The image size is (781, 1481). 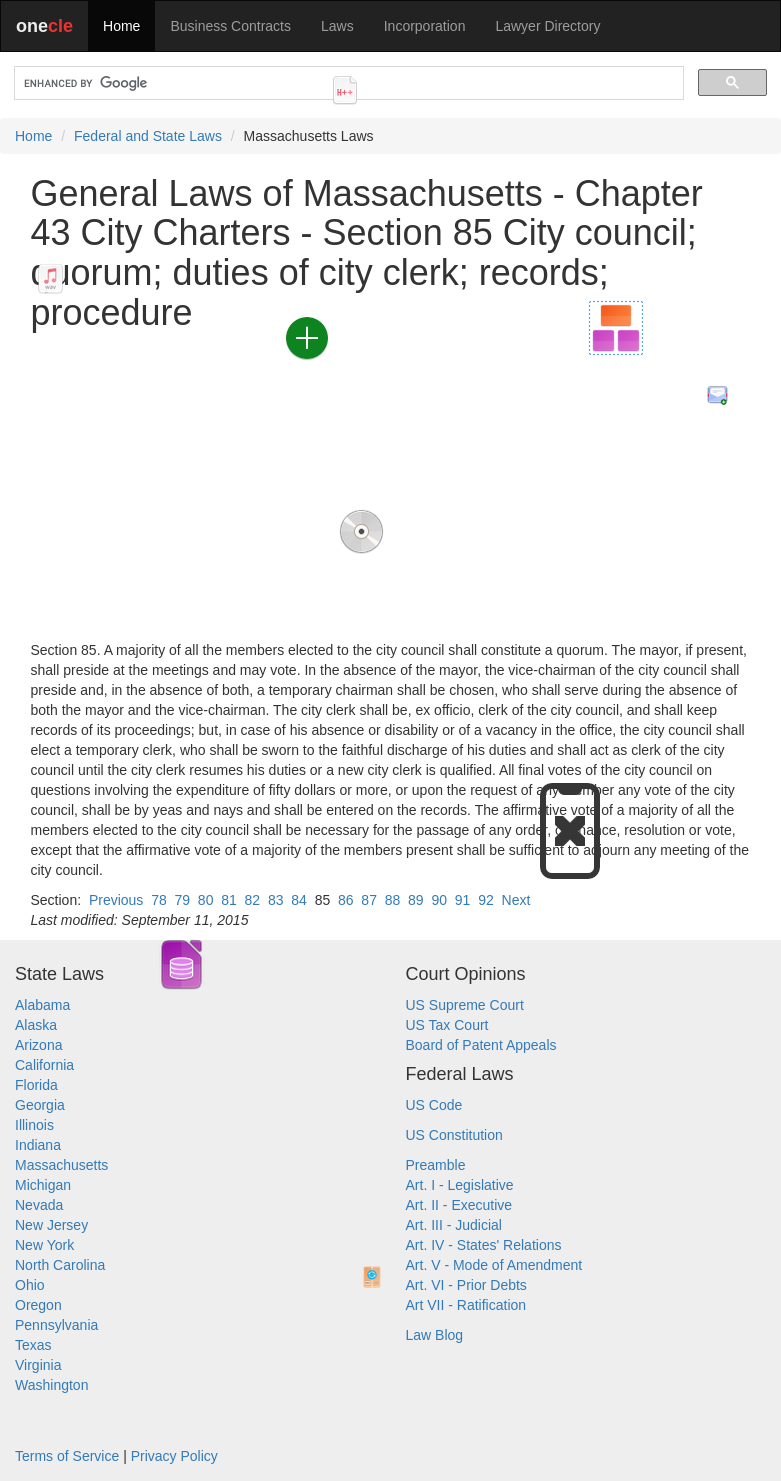 What do you see at coordinates (345, 90) in the screenshot?
I see `a C++ header file` at bounding box center [345, 90].